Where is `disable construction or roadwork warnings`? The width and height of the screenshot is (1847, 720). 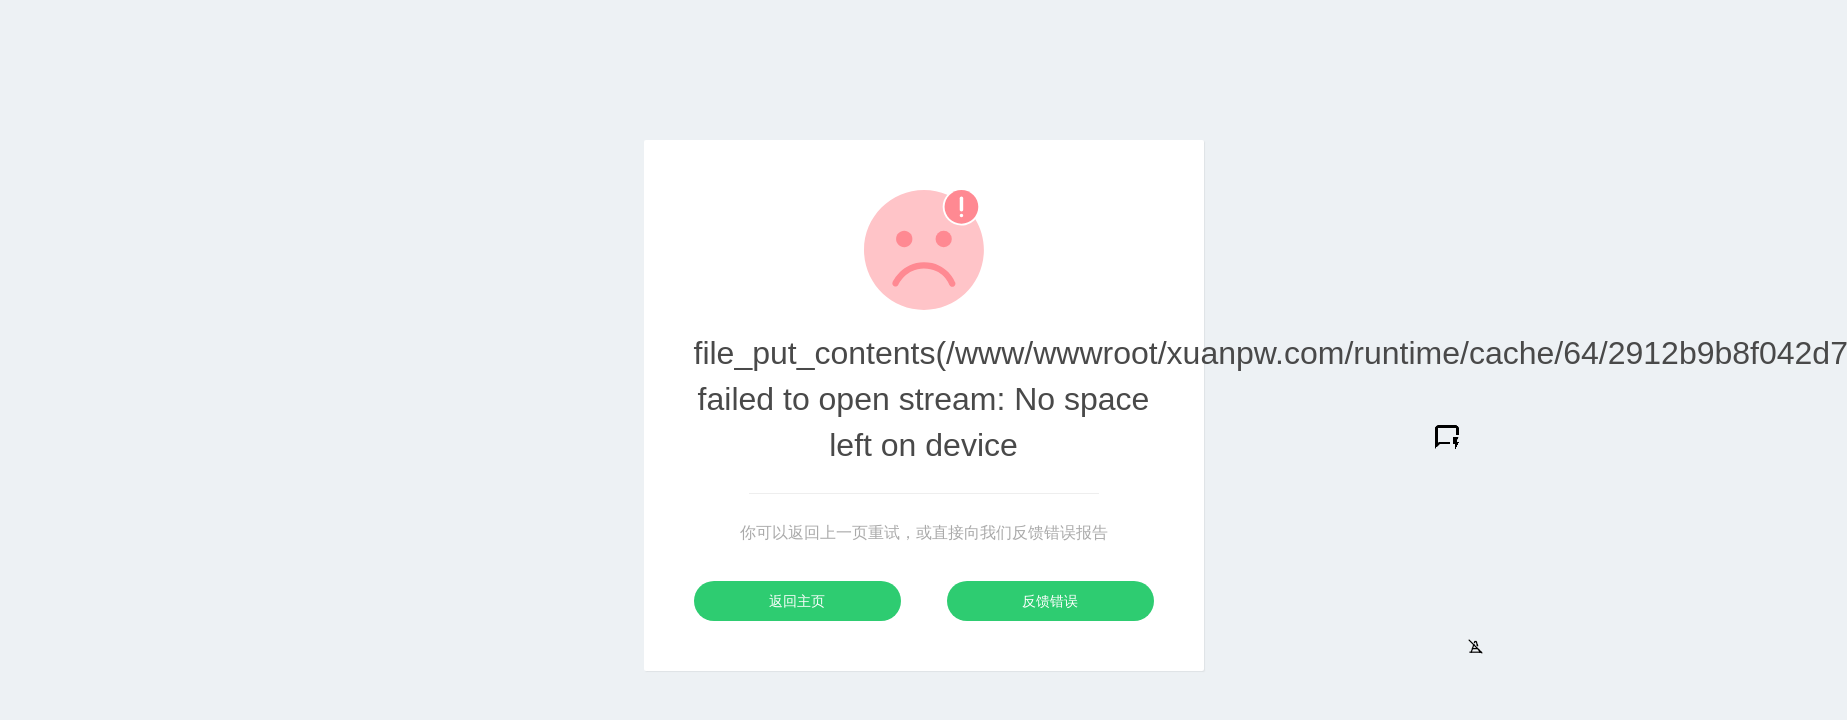
disable construction or roadwork warnings is located at coordinates (1475, 646).